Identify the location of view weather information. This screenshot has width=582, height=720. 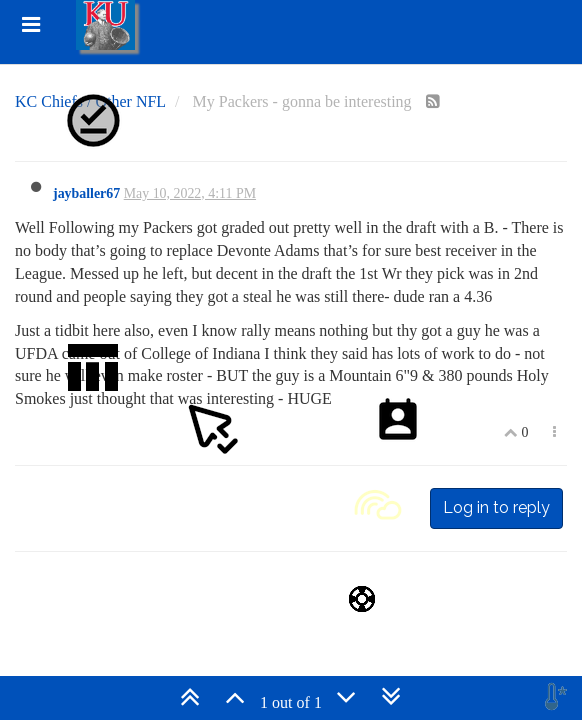
(378, 504).